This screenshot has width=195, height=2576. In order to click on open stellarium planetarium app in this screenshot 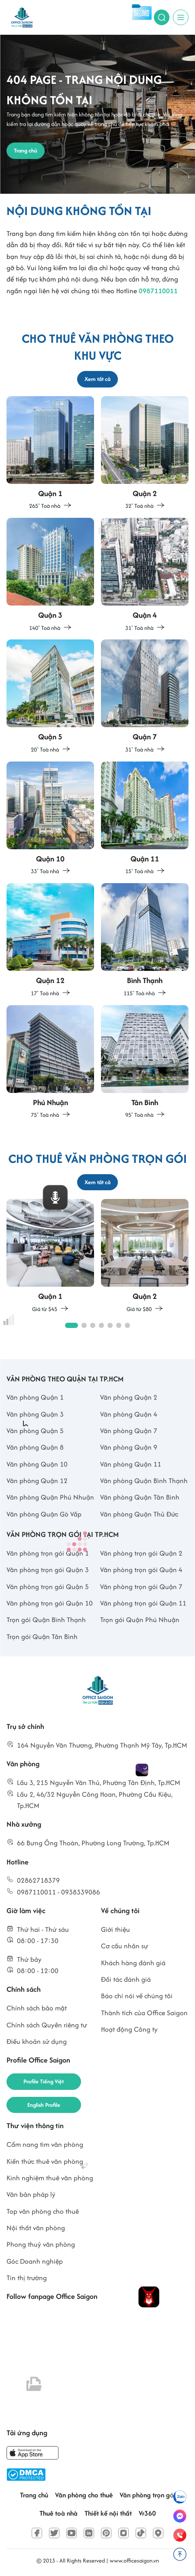, I will do `click(142, 1770)`.